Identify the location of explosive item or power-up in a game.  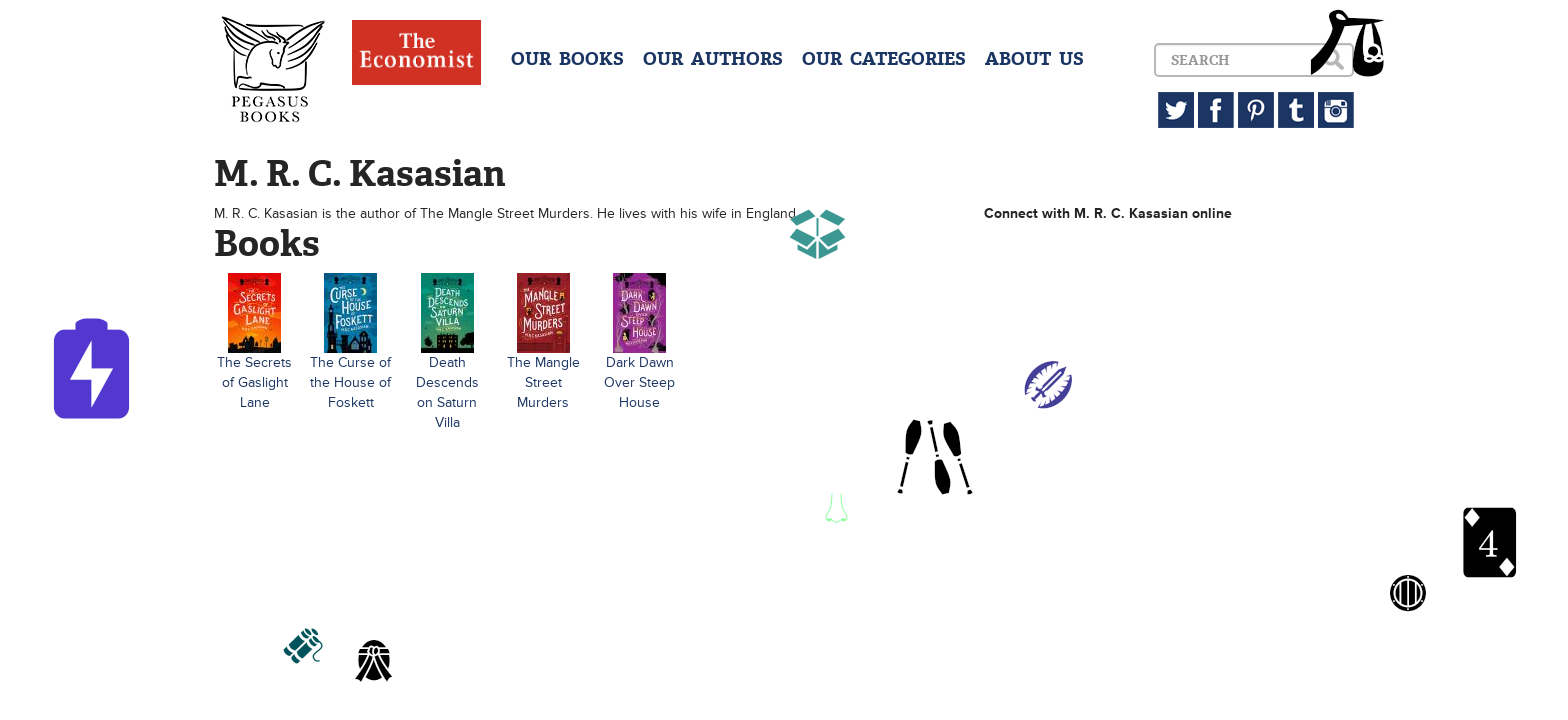
(303, 644).